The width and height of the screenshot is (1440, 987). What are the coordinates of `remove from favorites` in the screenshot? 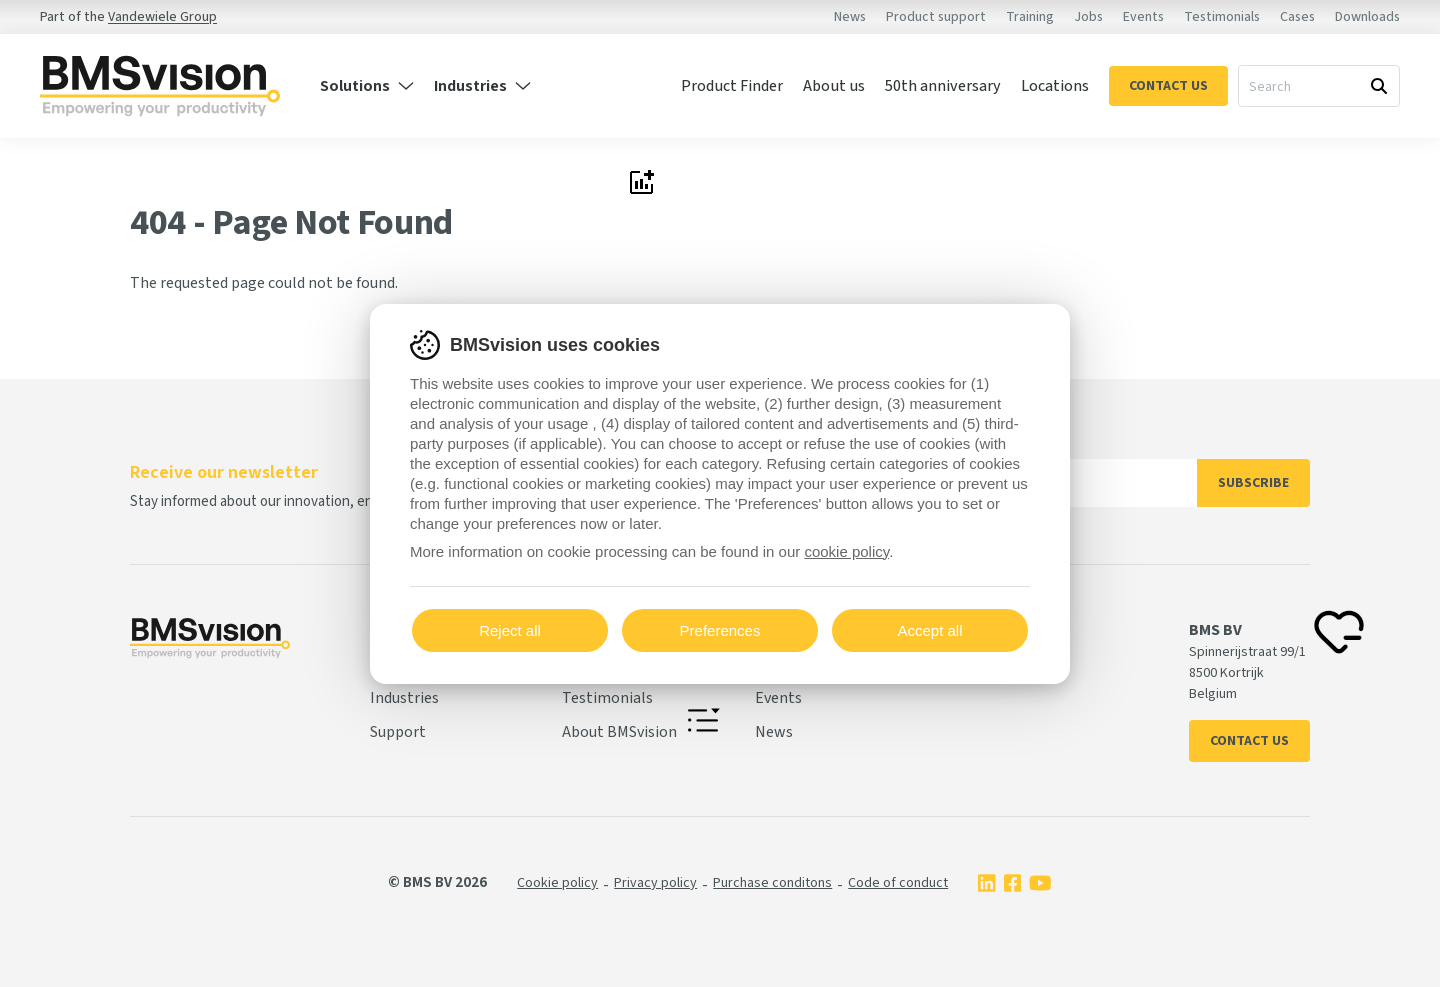 It's located at (1339, 631).